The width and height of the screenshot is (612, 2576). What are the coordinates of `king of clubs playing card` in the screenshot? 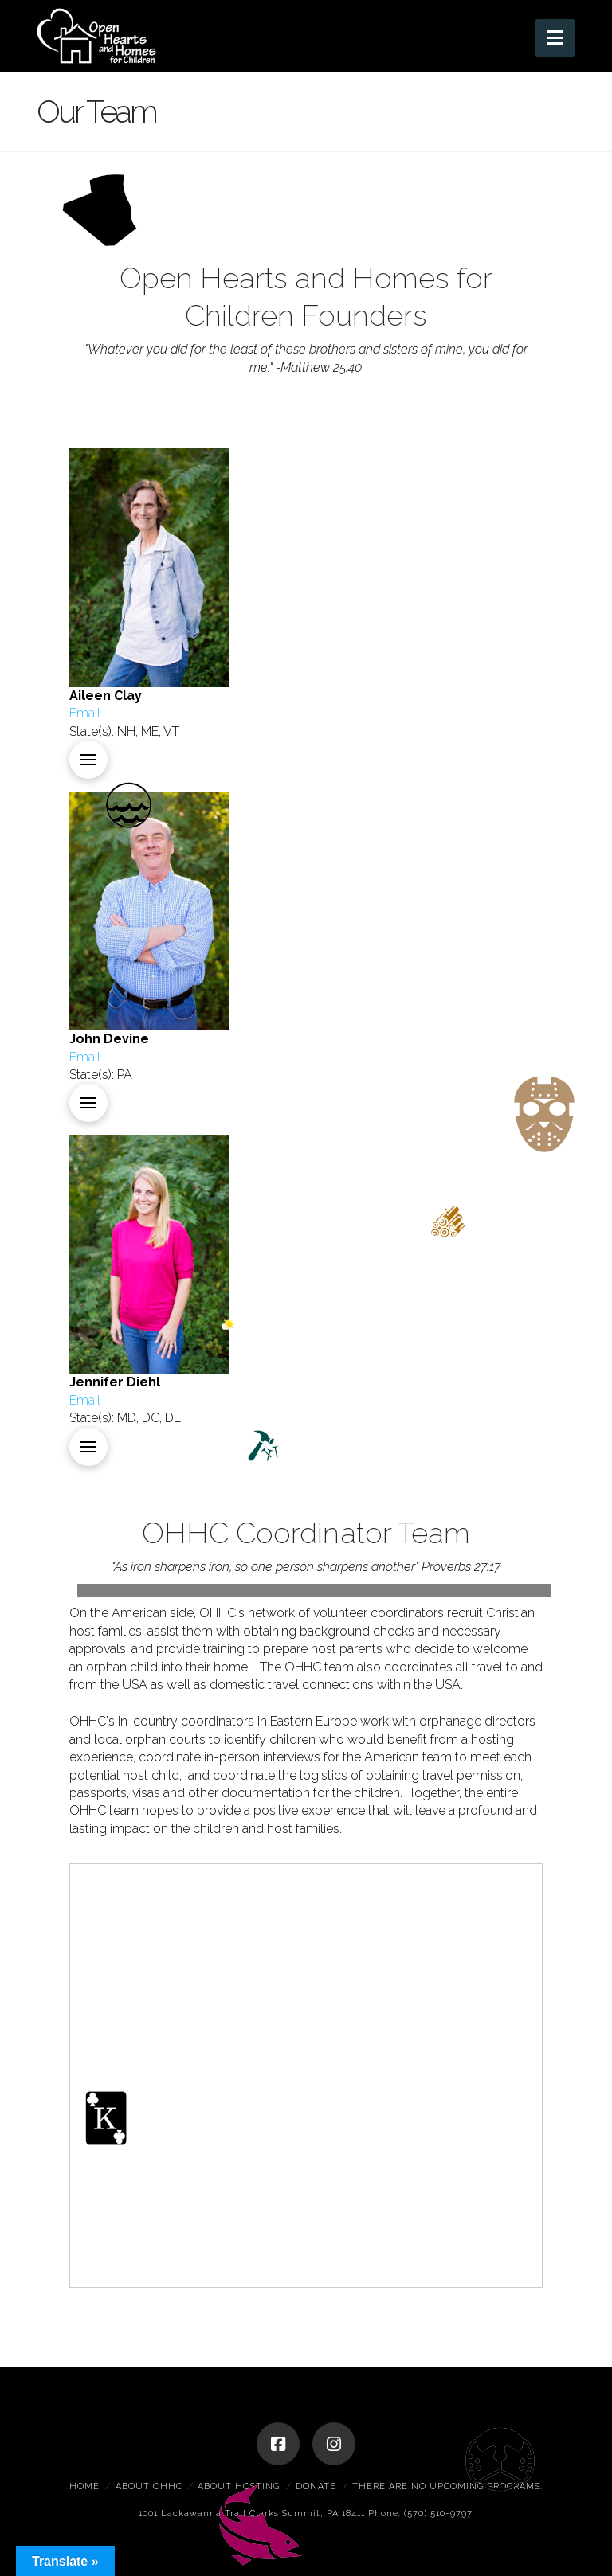 It's located at (106, 2118).